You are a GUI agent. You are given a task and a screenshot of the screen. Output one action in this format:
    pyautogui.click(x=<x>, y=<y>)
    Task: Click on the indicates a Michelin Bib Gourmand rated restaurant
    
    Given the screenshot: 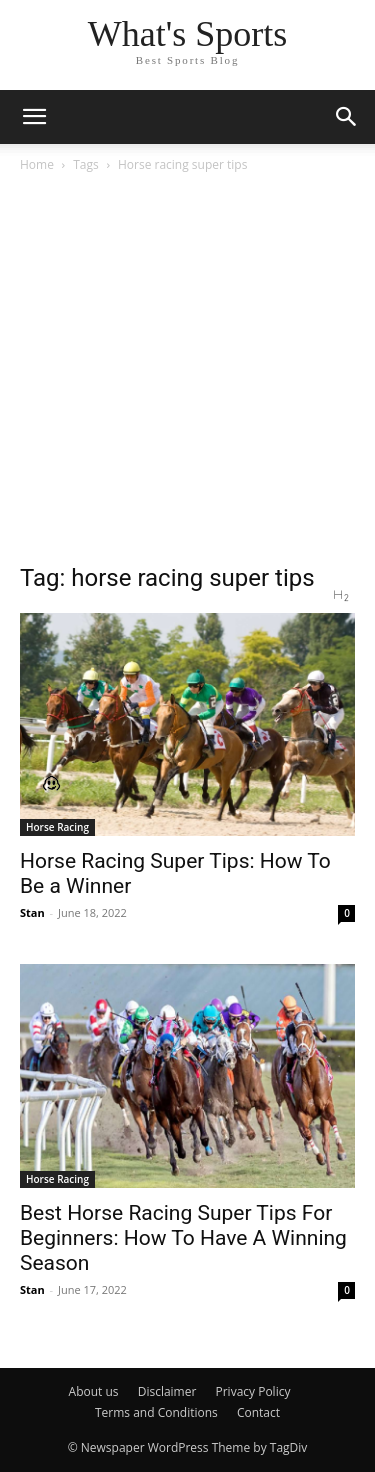 What is the action you would take?
    pyautogui.click(x=51, y=783)
    